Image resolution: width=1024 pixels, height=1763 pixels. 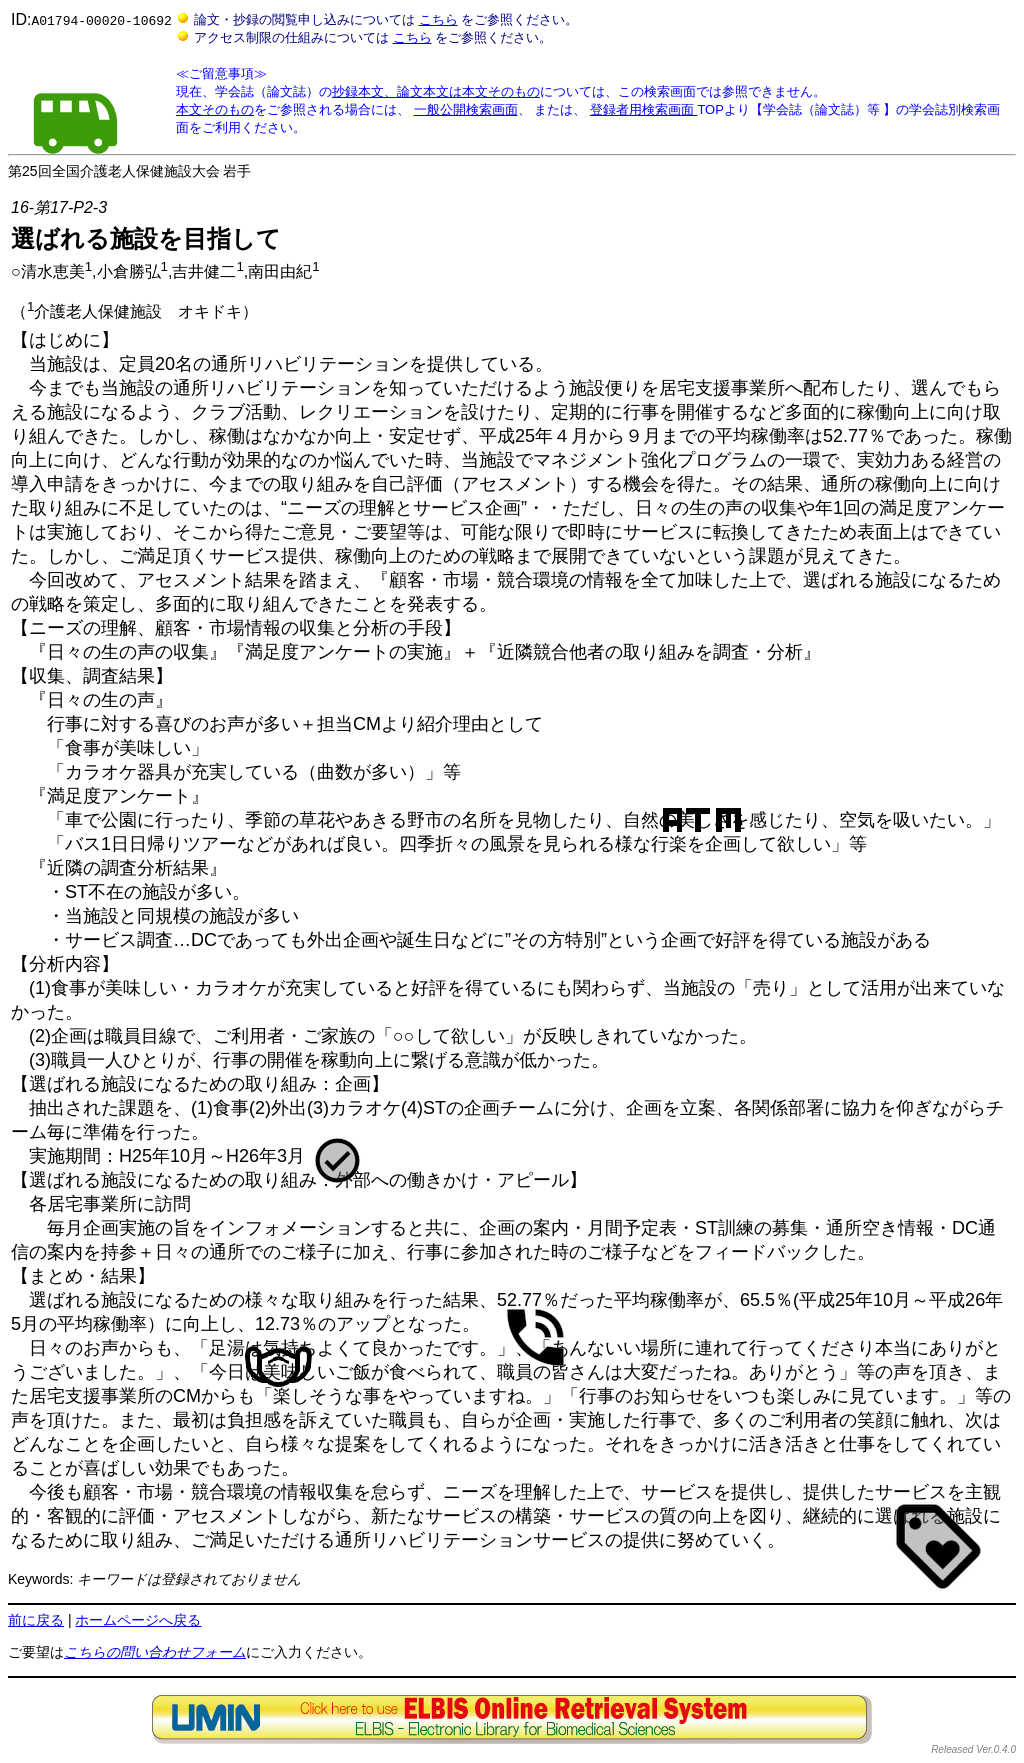 What do you see at coordinates (337, 1160) in the screenshot?
I see `indicates task or action completed successfully` at bounding box center [337, 1160].